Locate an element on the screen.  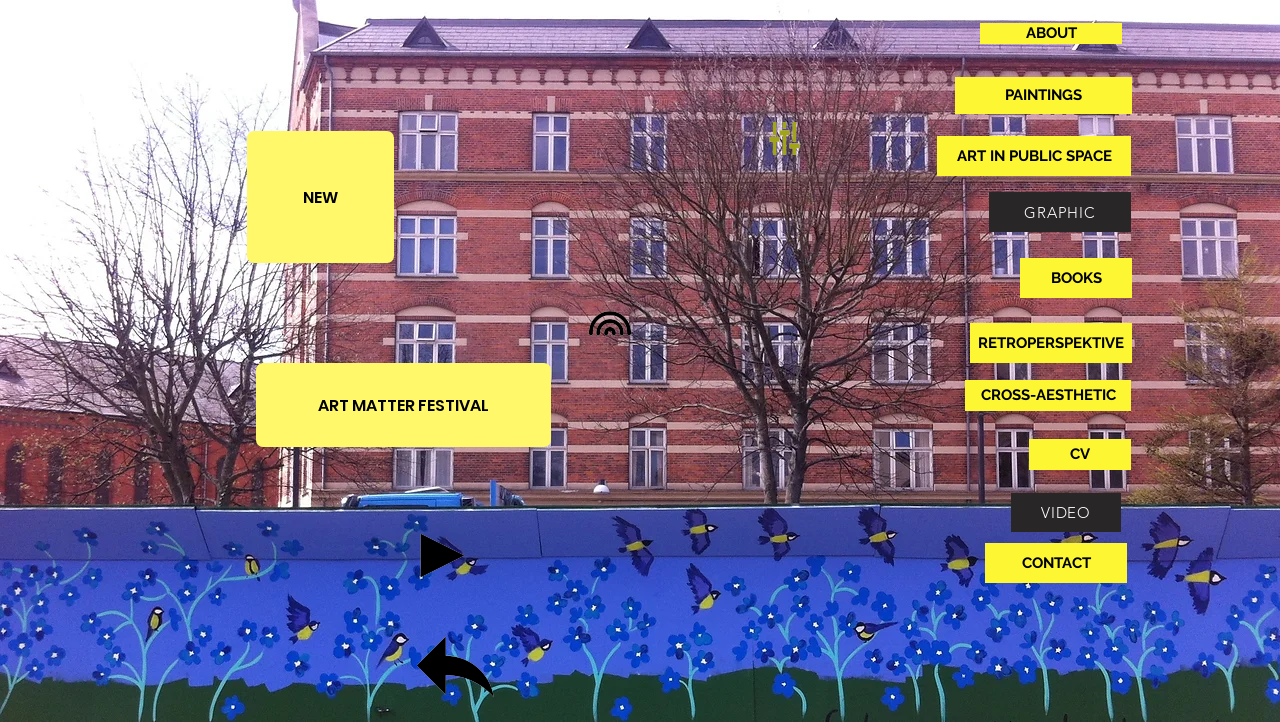
reply to a message is located at coordinates (455, 665).